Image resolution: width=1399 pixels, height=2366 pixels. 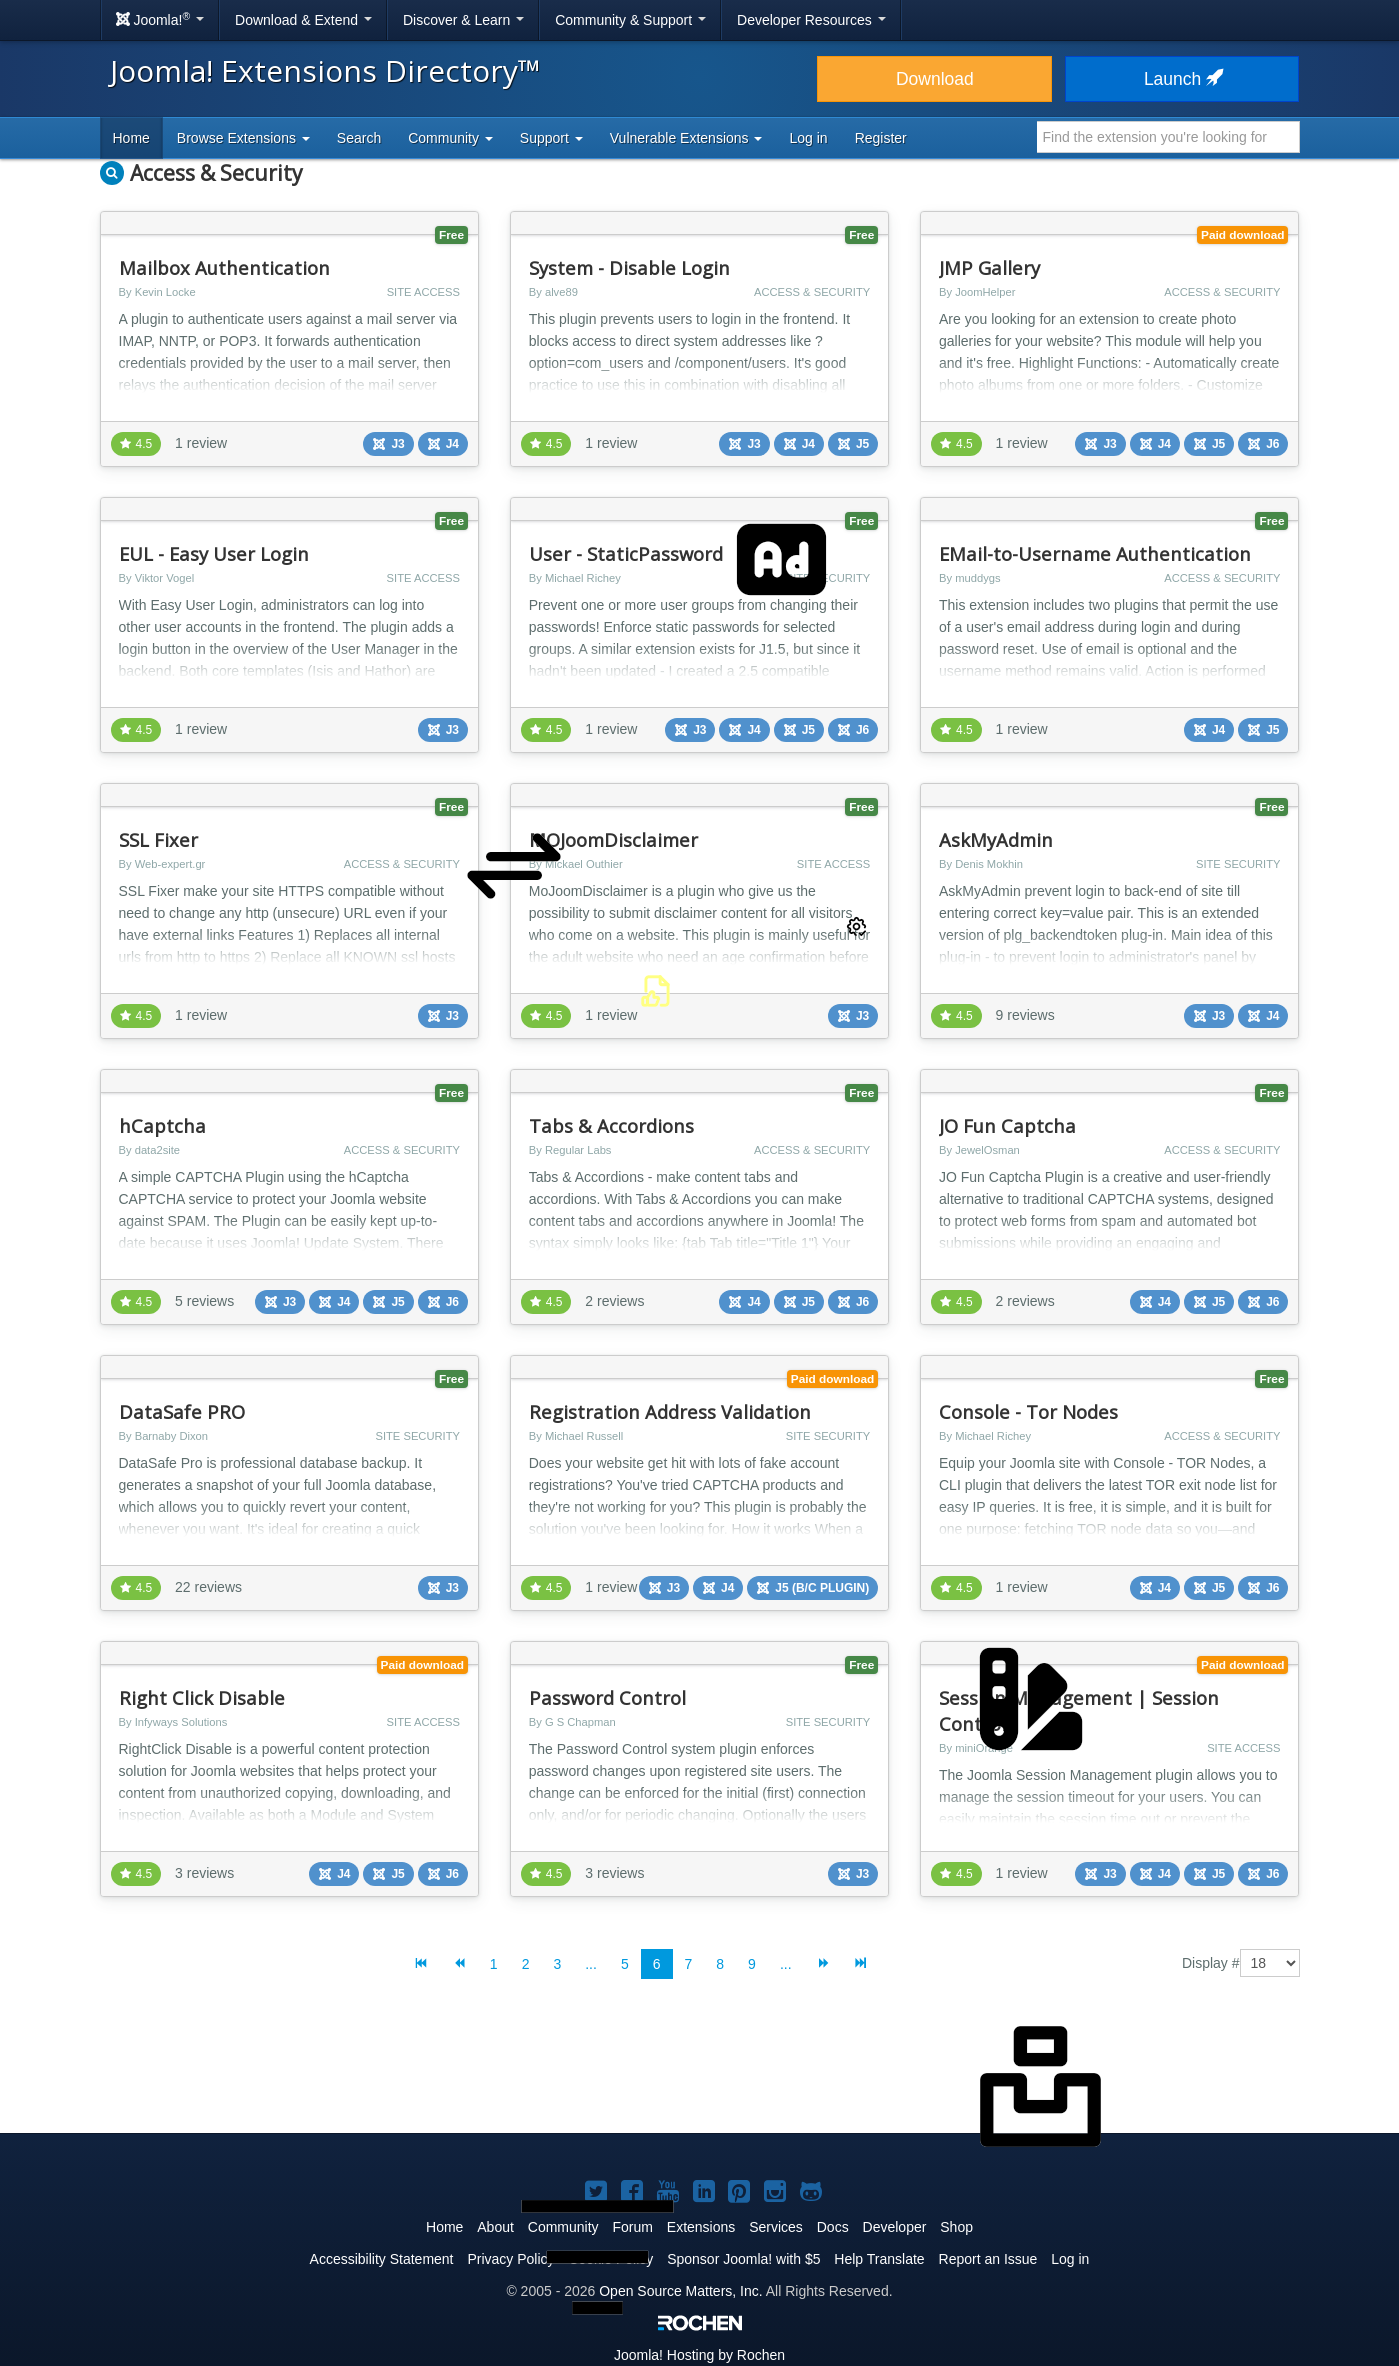 I want to click on like or approve a document, so click(x=657, y=991).